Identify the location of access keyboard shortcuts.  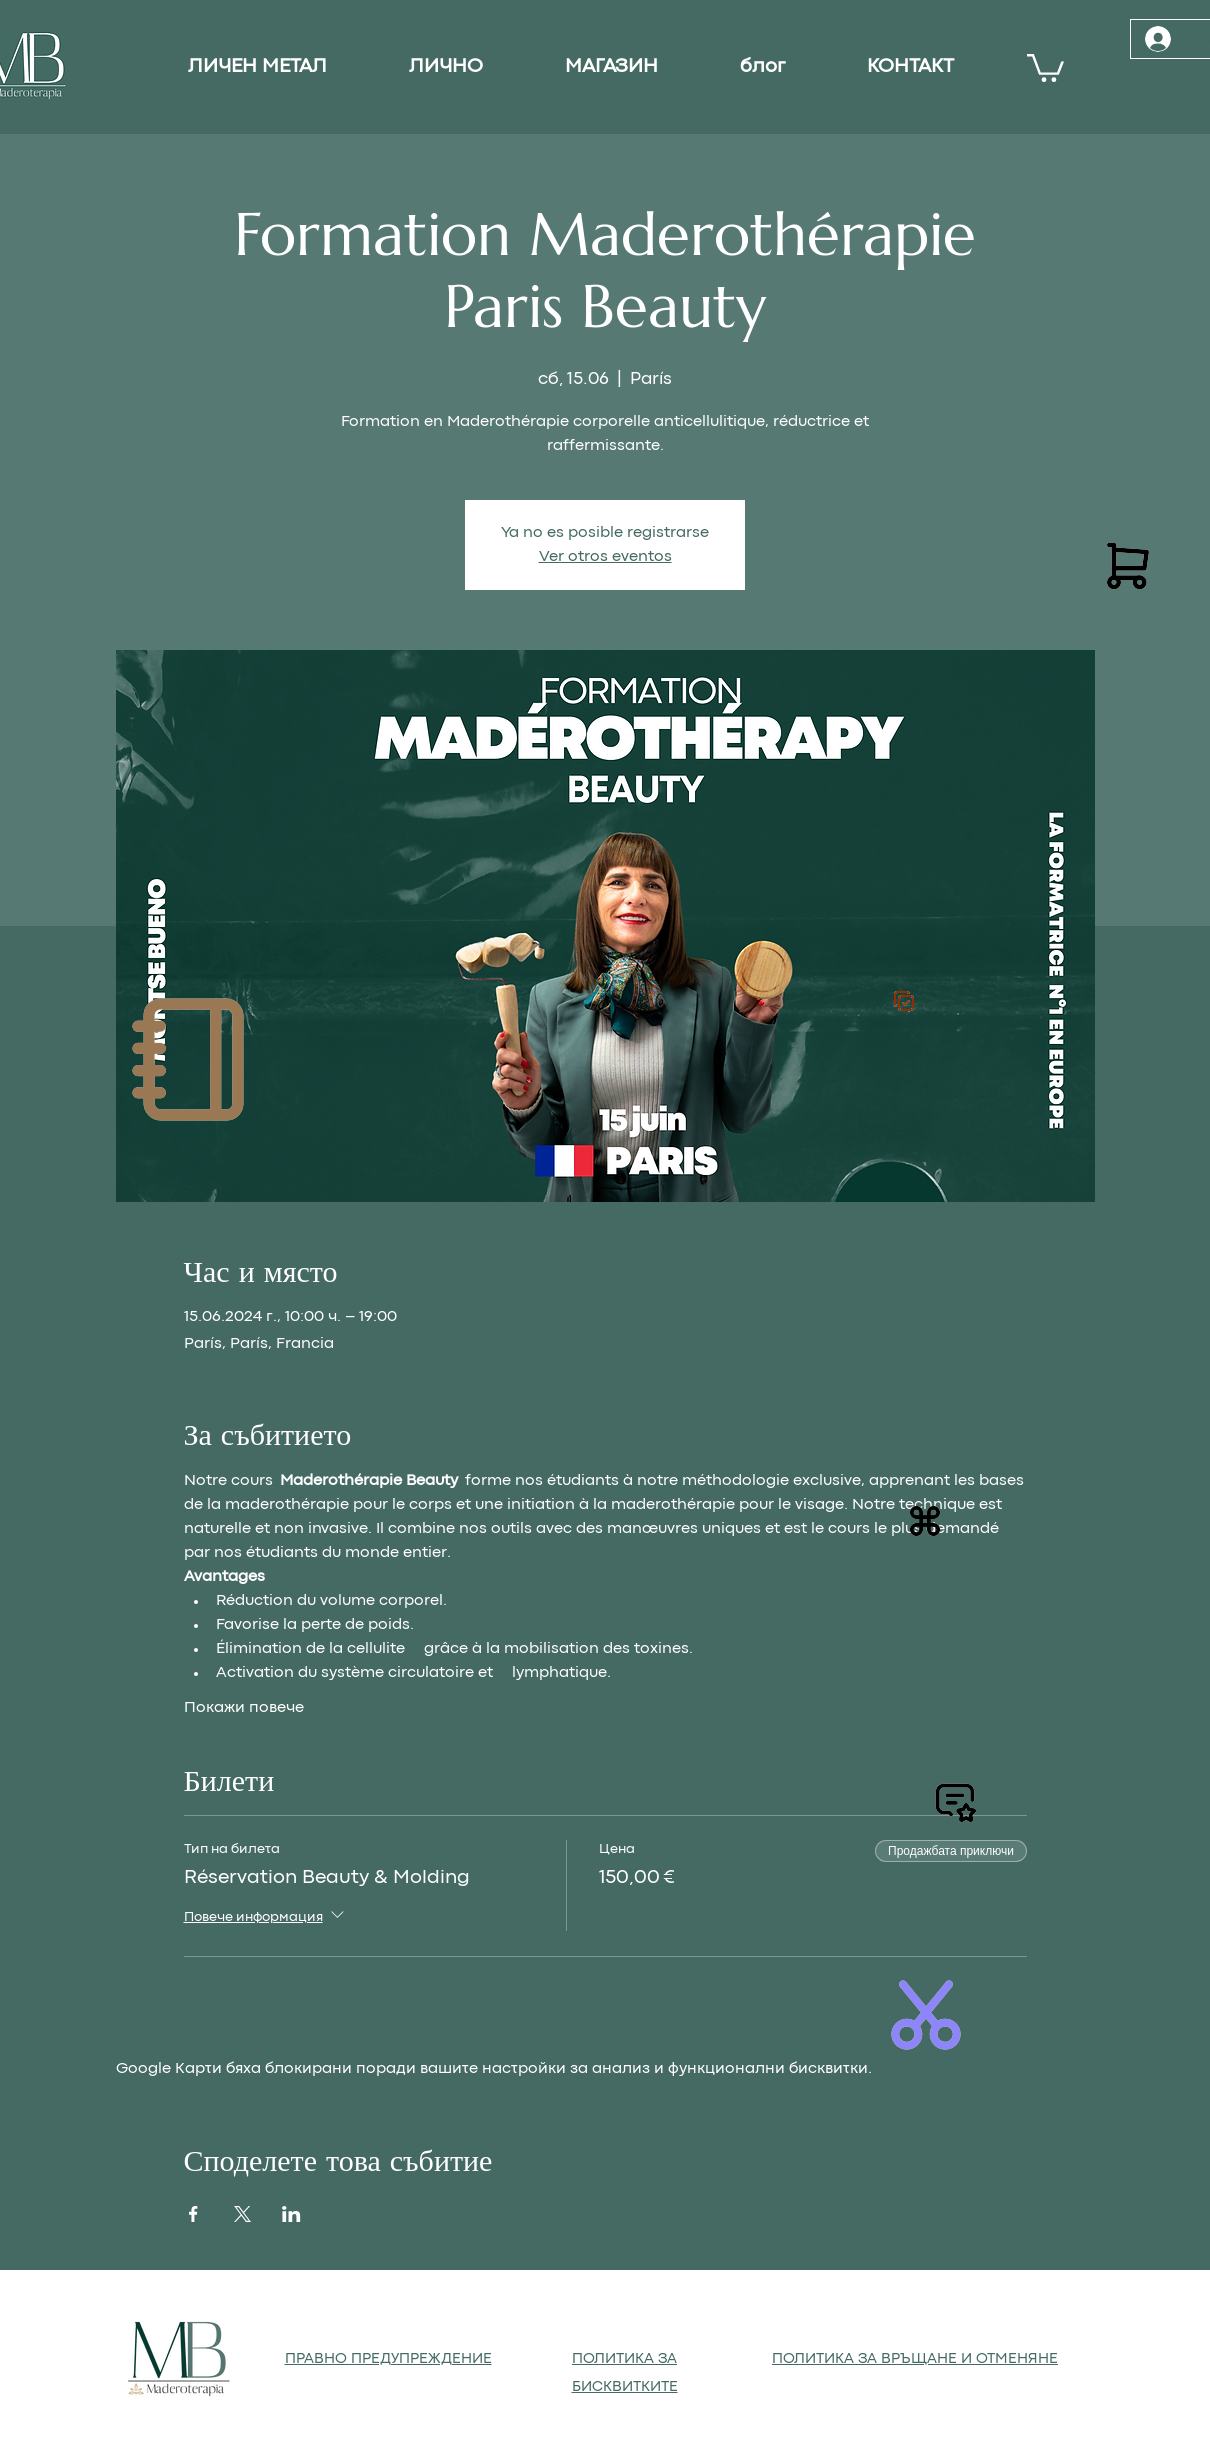
(925, 1521).